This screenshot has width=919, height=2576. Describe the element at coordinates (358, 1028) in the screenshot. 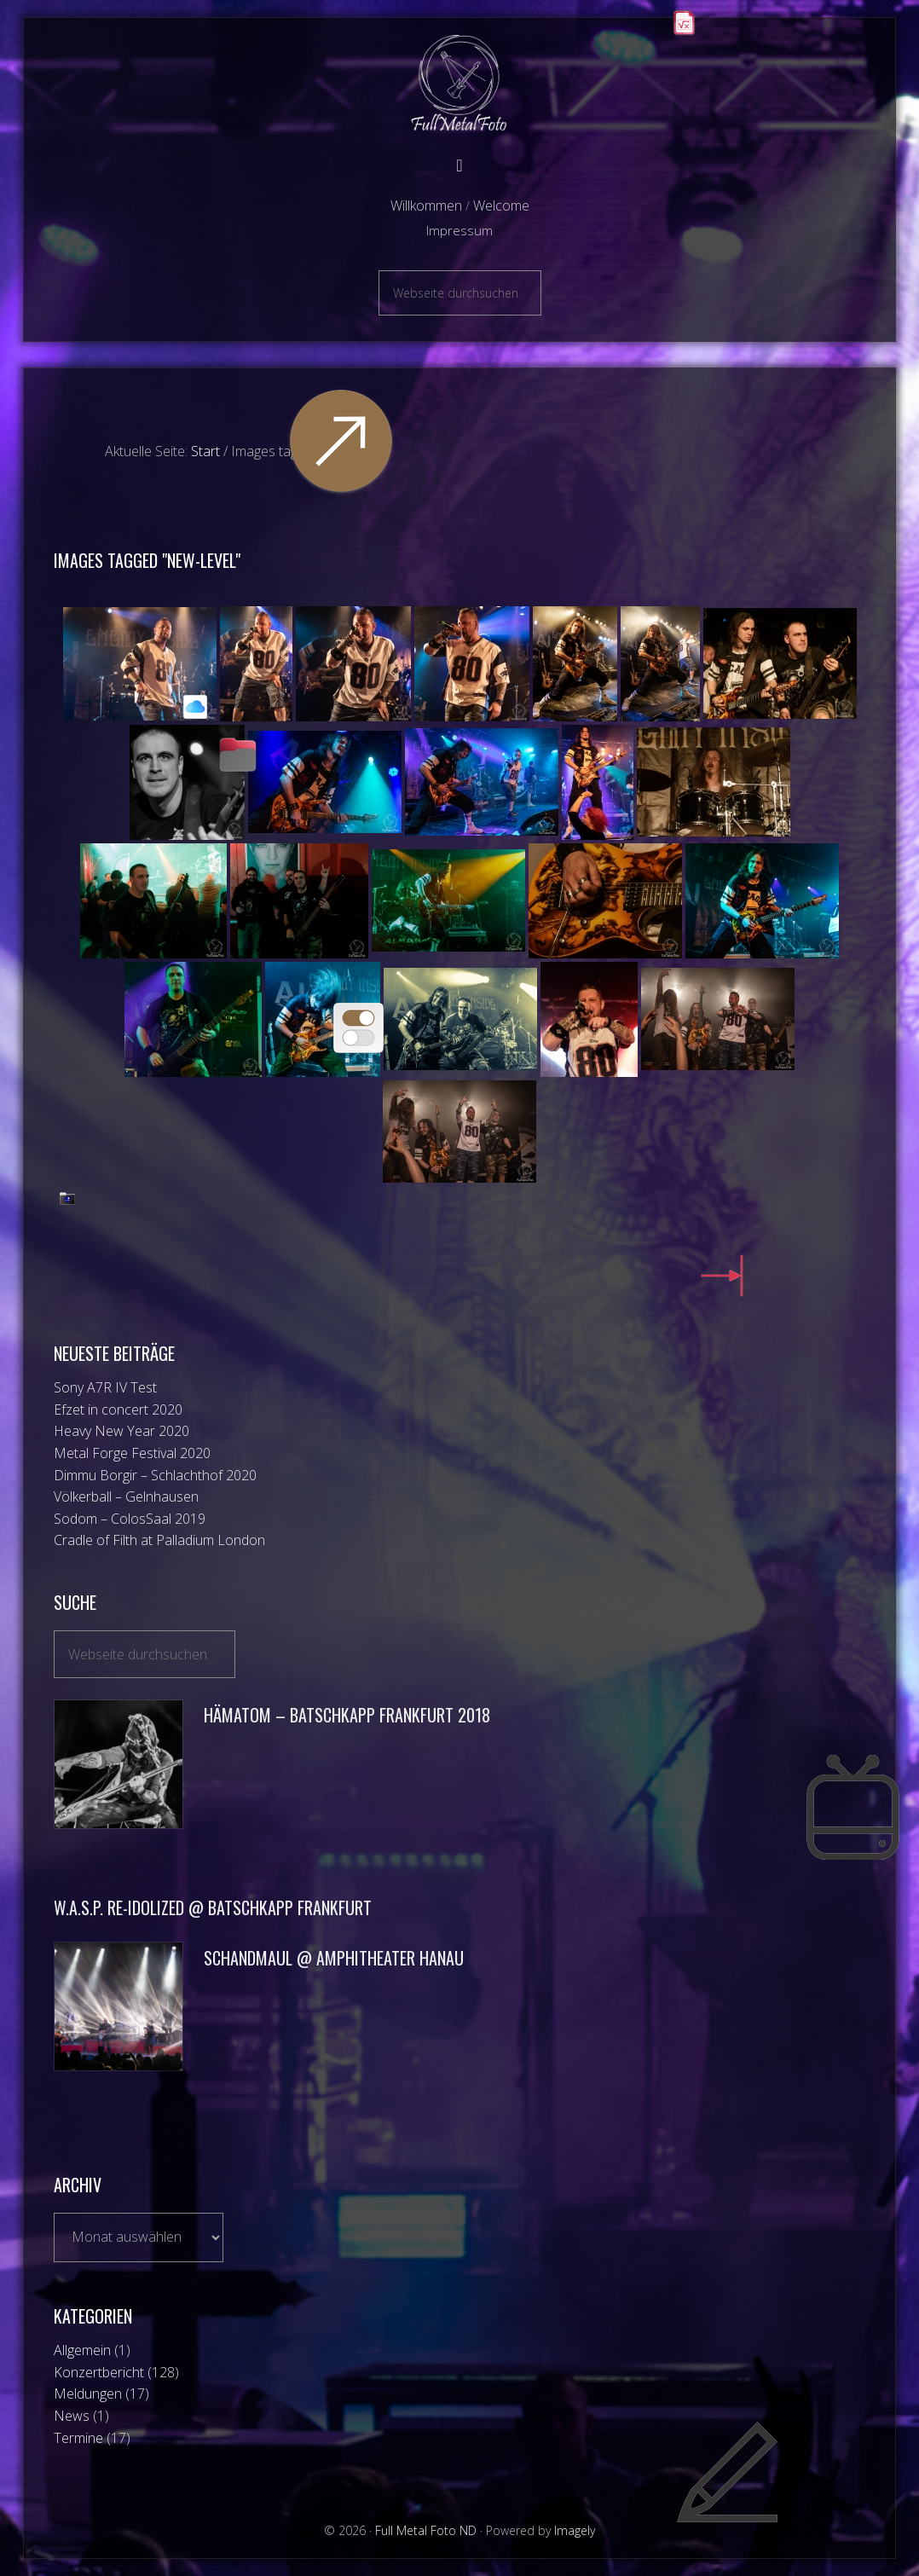

I see `open unity tweak tool settings` at that location.